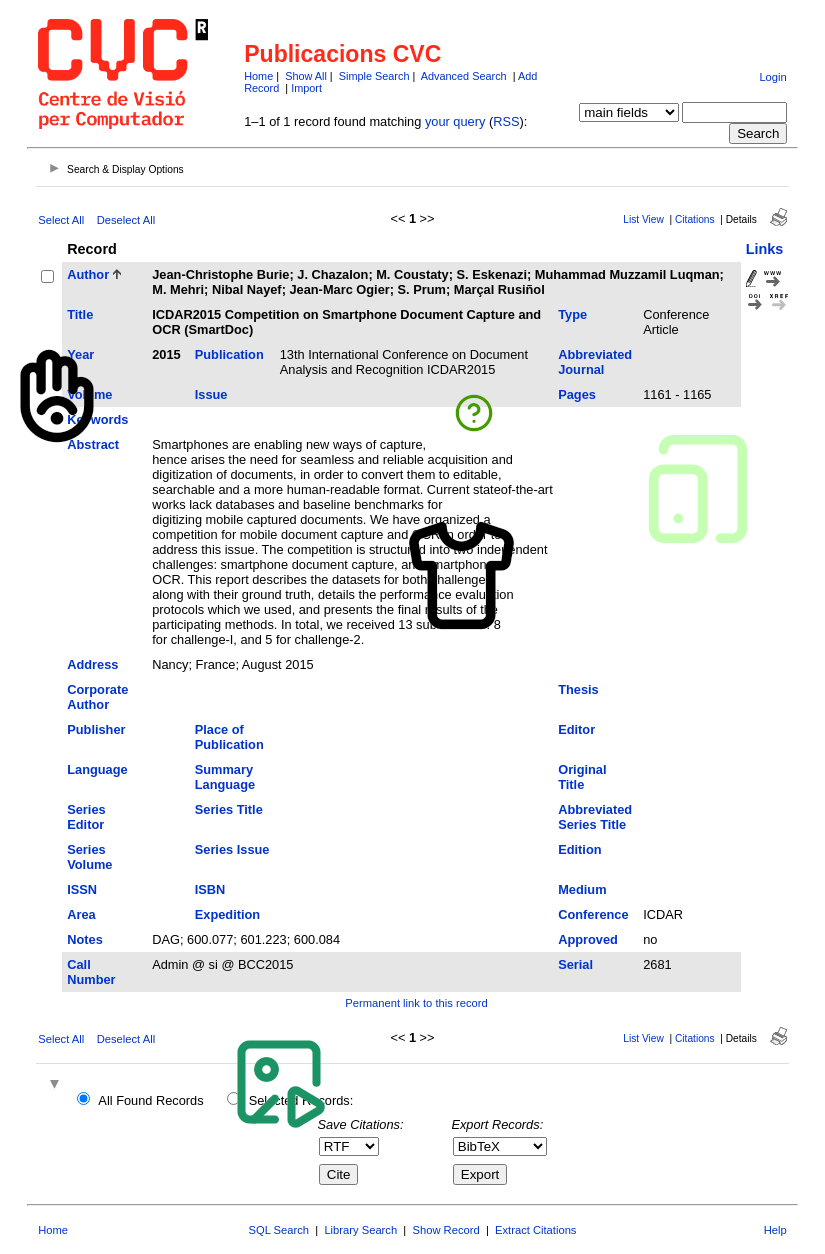  What do you see at coordinates (474, 413) in the screenshot?
I see `access help or support information` at bounding box center [474, 413].